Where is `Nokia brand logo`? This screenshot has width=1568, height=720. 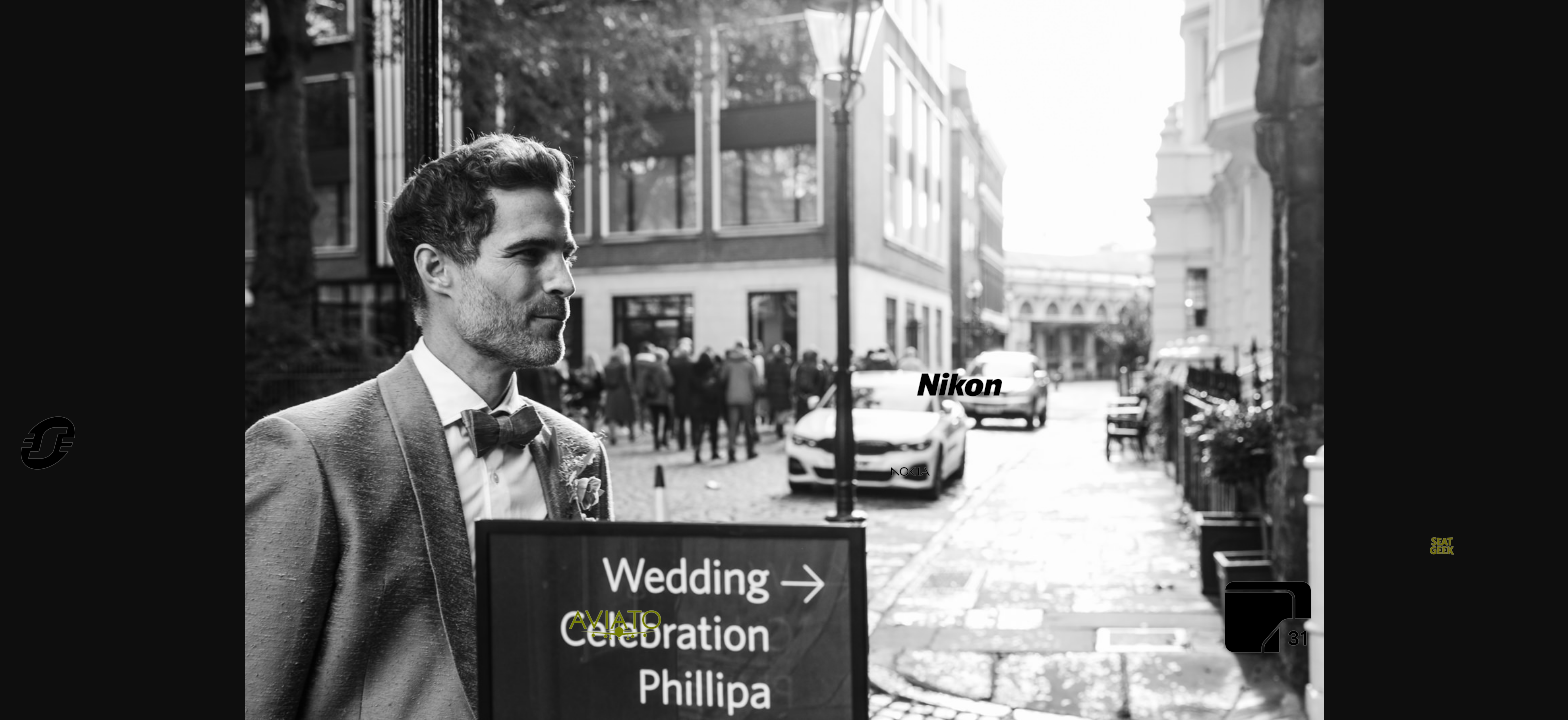
Nokia brand logo is located at coordinates (910, 471).